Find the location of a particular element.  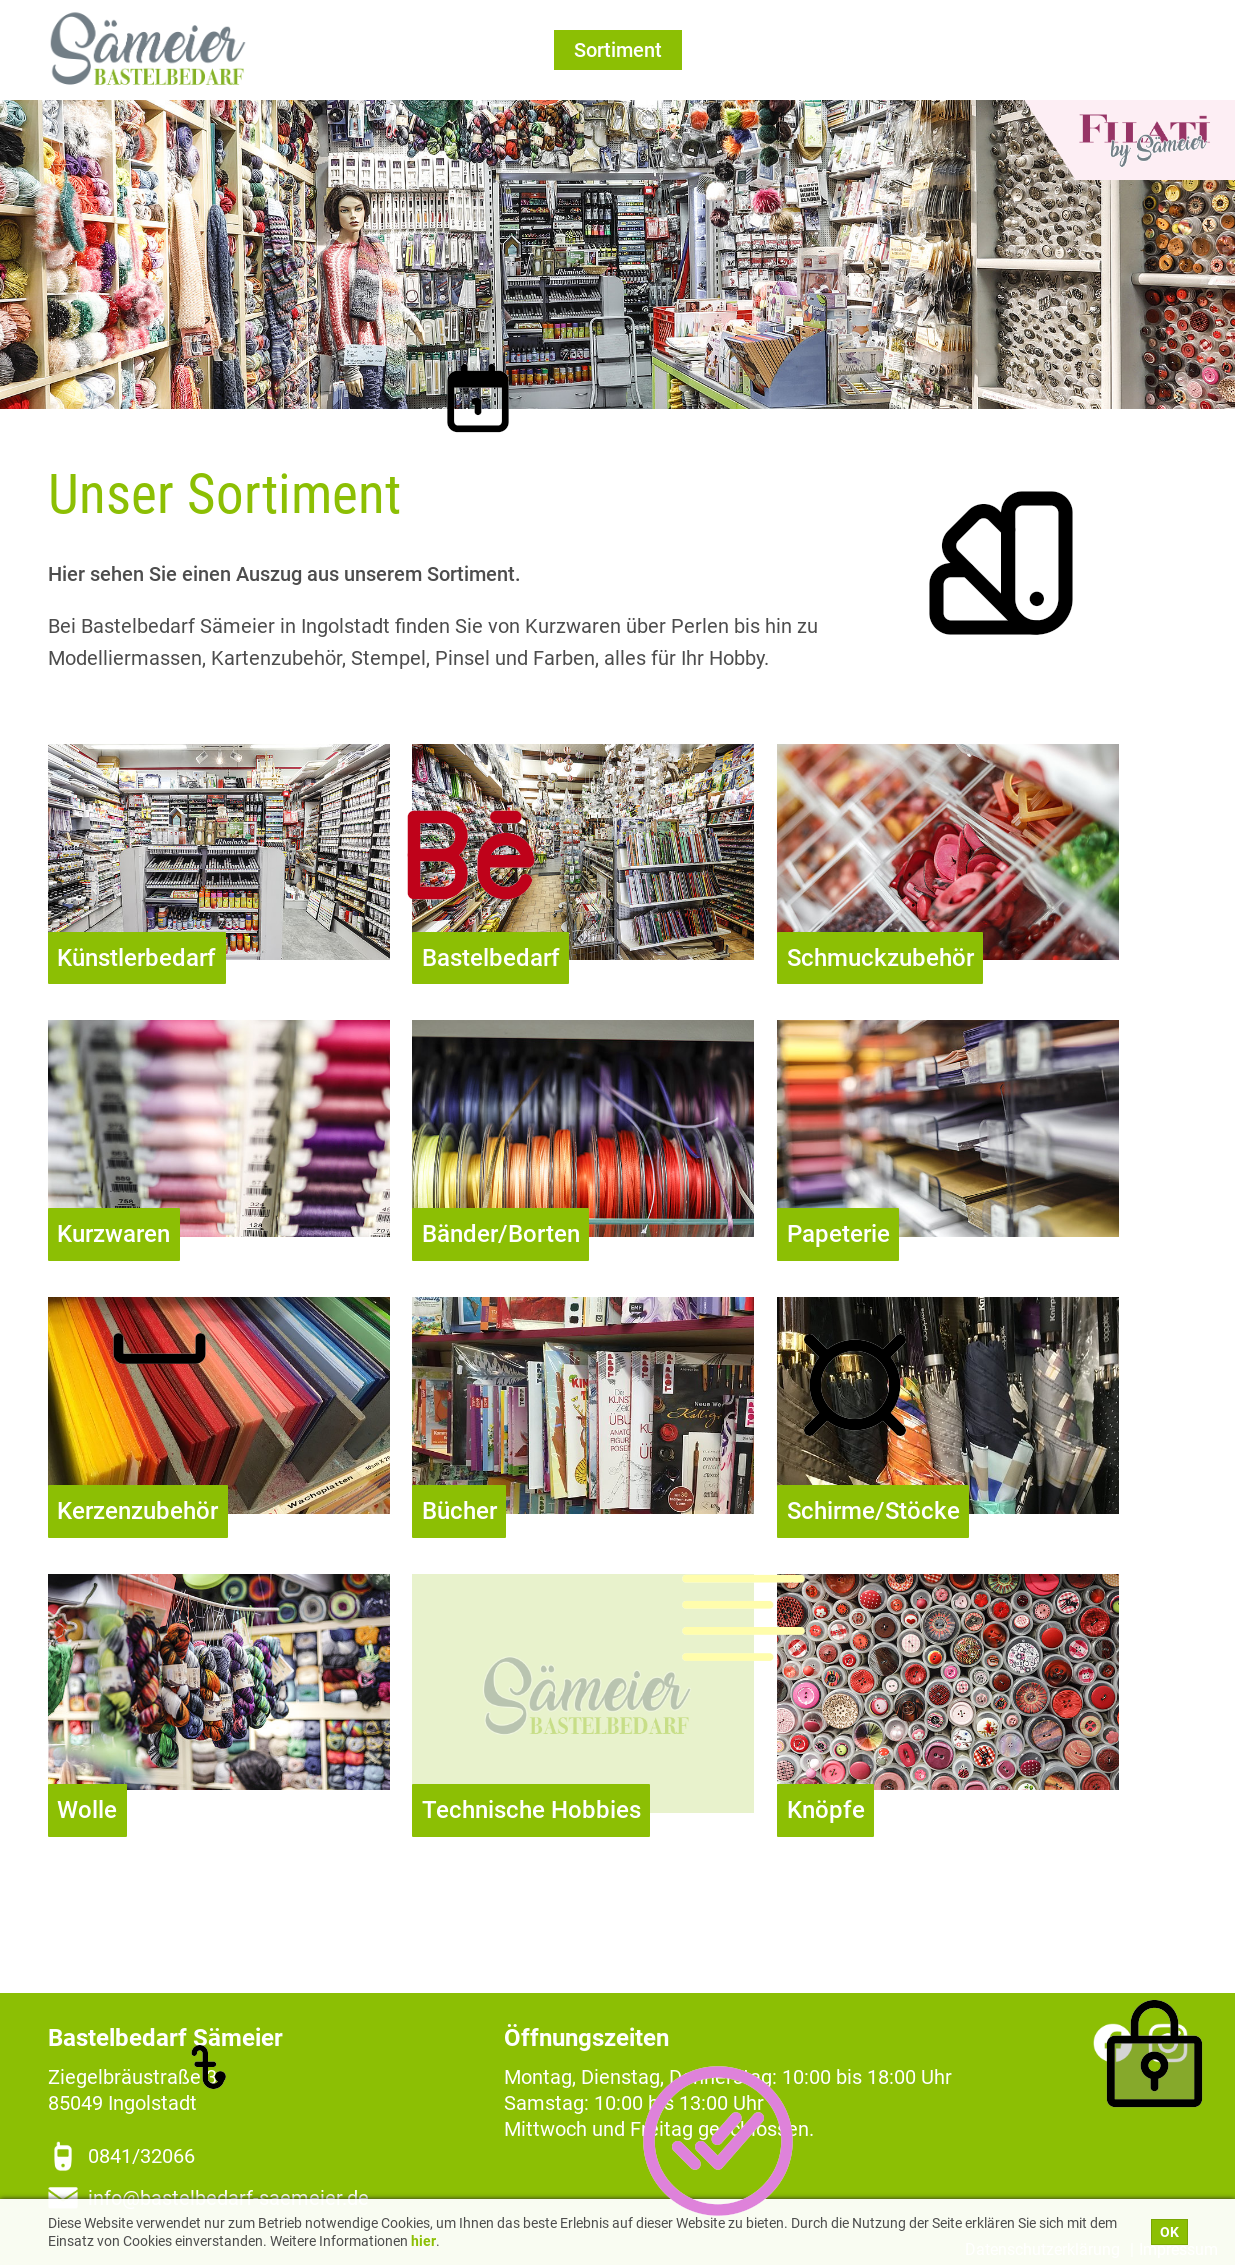

task or item marked as complete is located at coordinates (718, 2141).